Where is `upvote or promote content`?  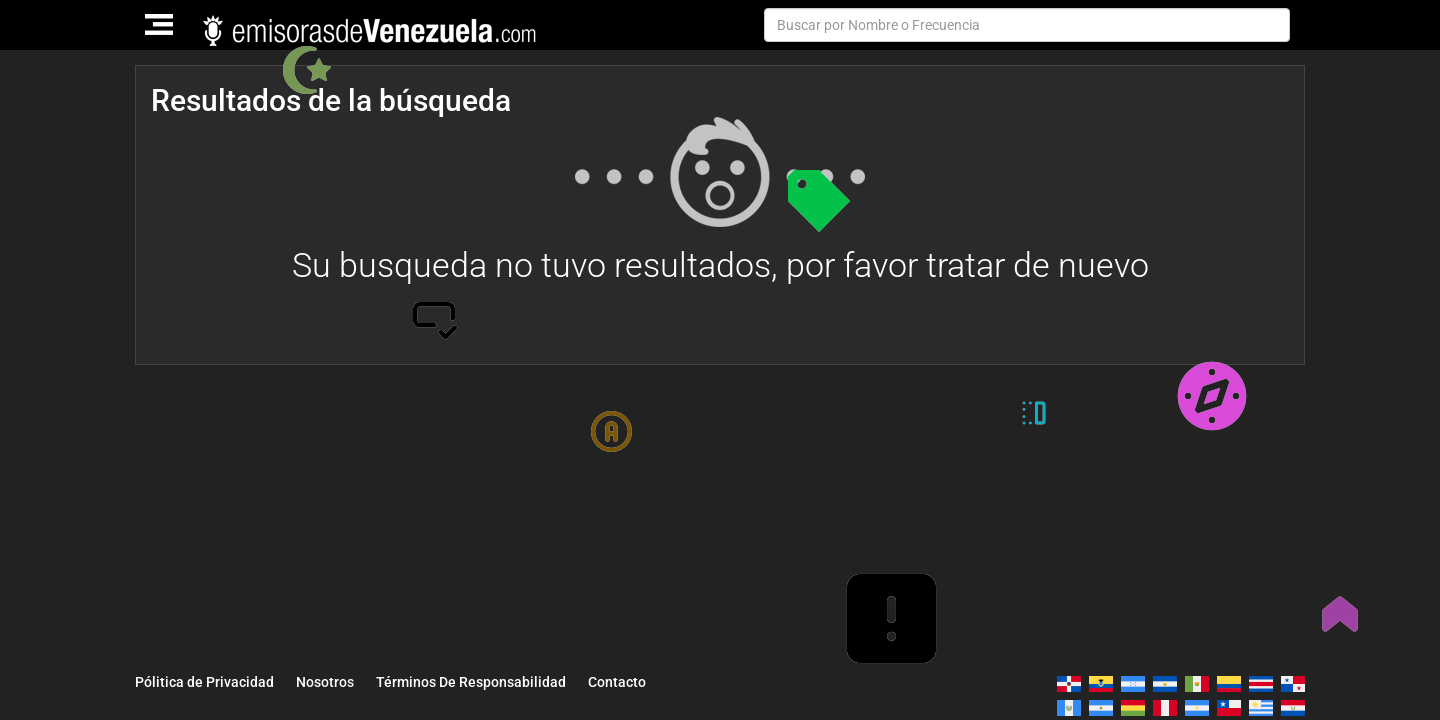 upvote or promote content is located at coordinates (1340, 614).